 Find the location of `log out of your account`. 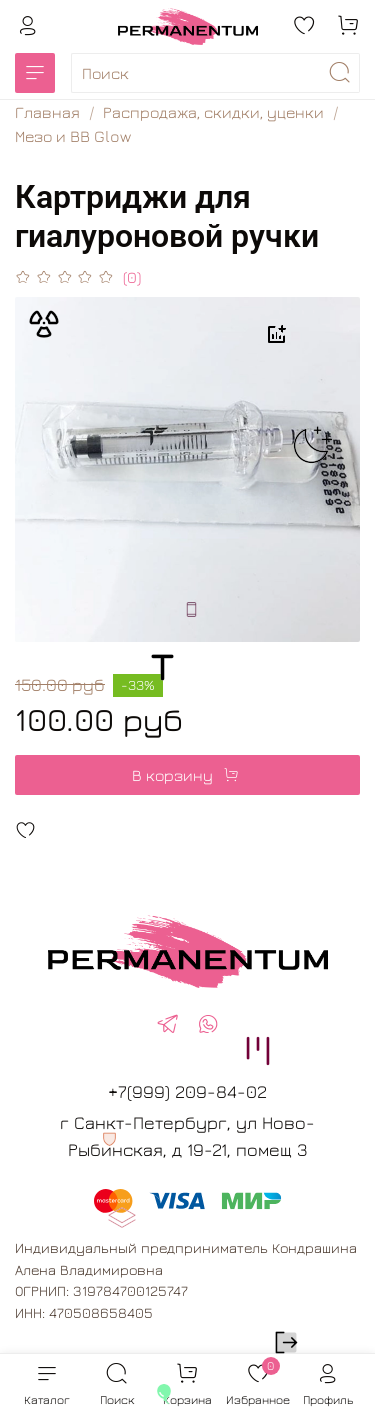

log out of your account is located at coordinates (285, 1342).